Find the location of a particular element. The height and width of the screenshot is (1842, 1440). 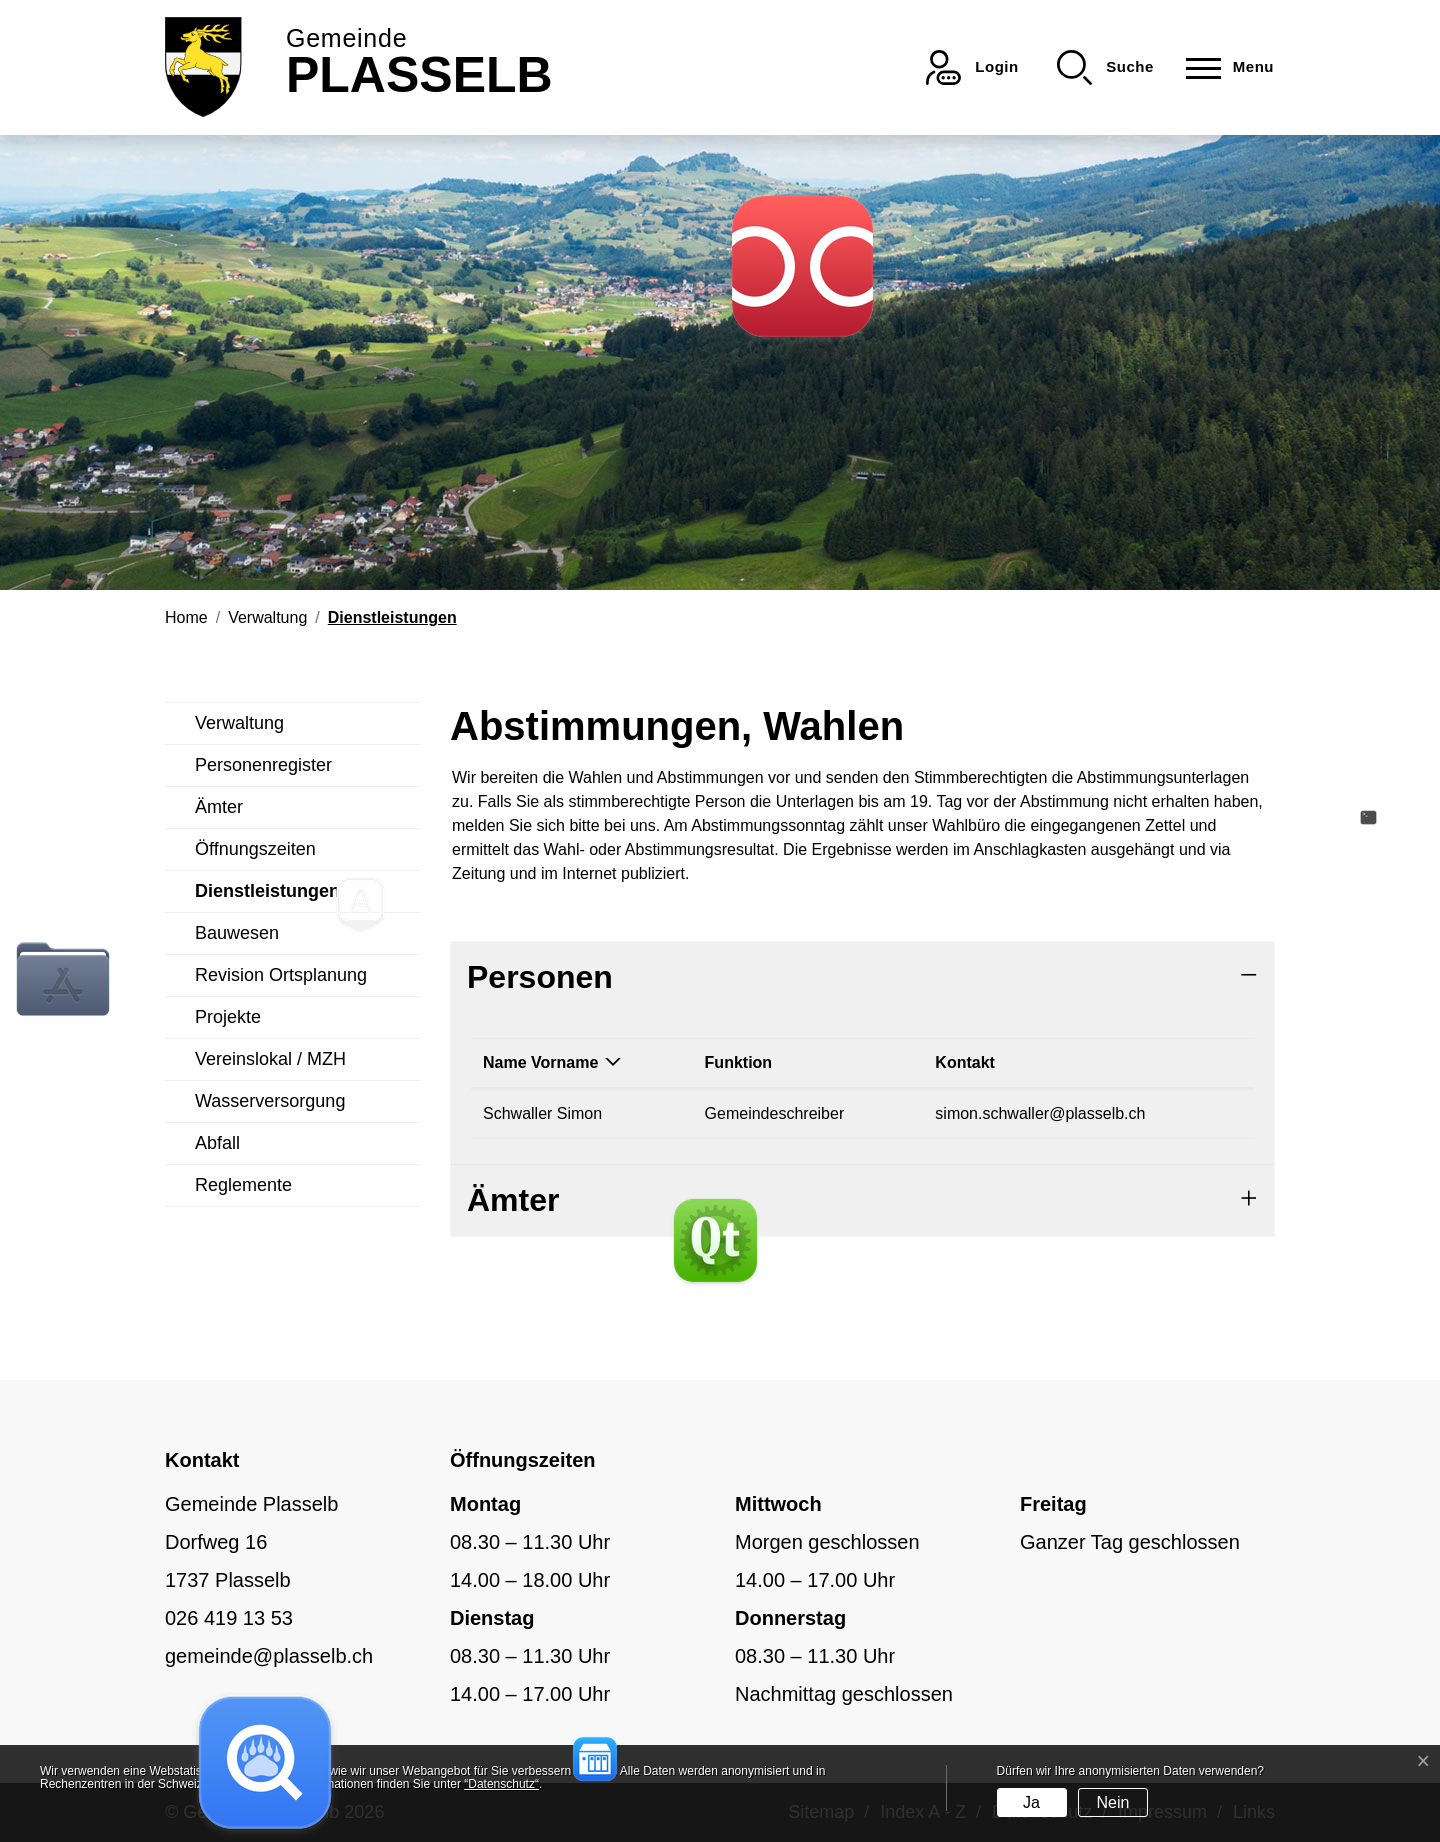

open synology nas management app is located at coordinates (595, 1759).